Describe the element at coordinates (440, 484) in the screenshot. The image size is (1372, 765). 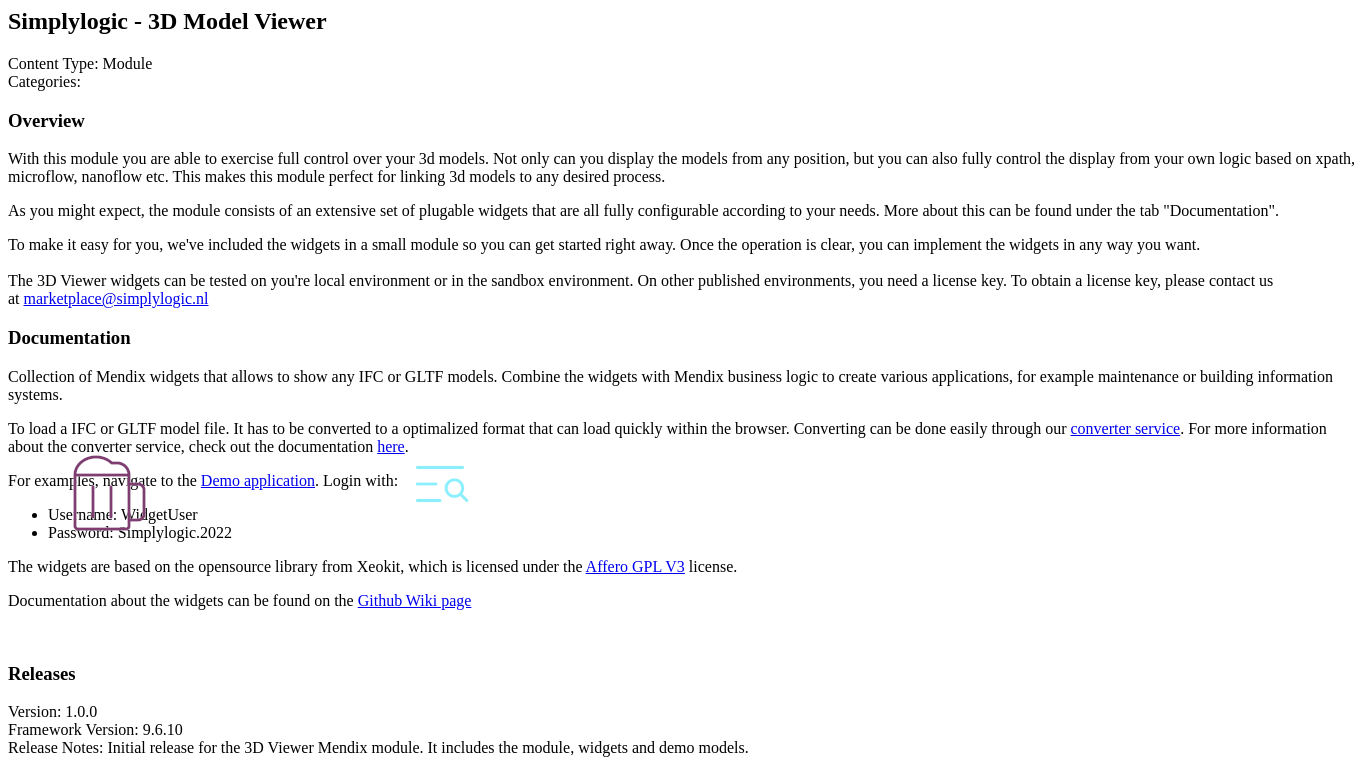
I see `search within a list or document` at that location.